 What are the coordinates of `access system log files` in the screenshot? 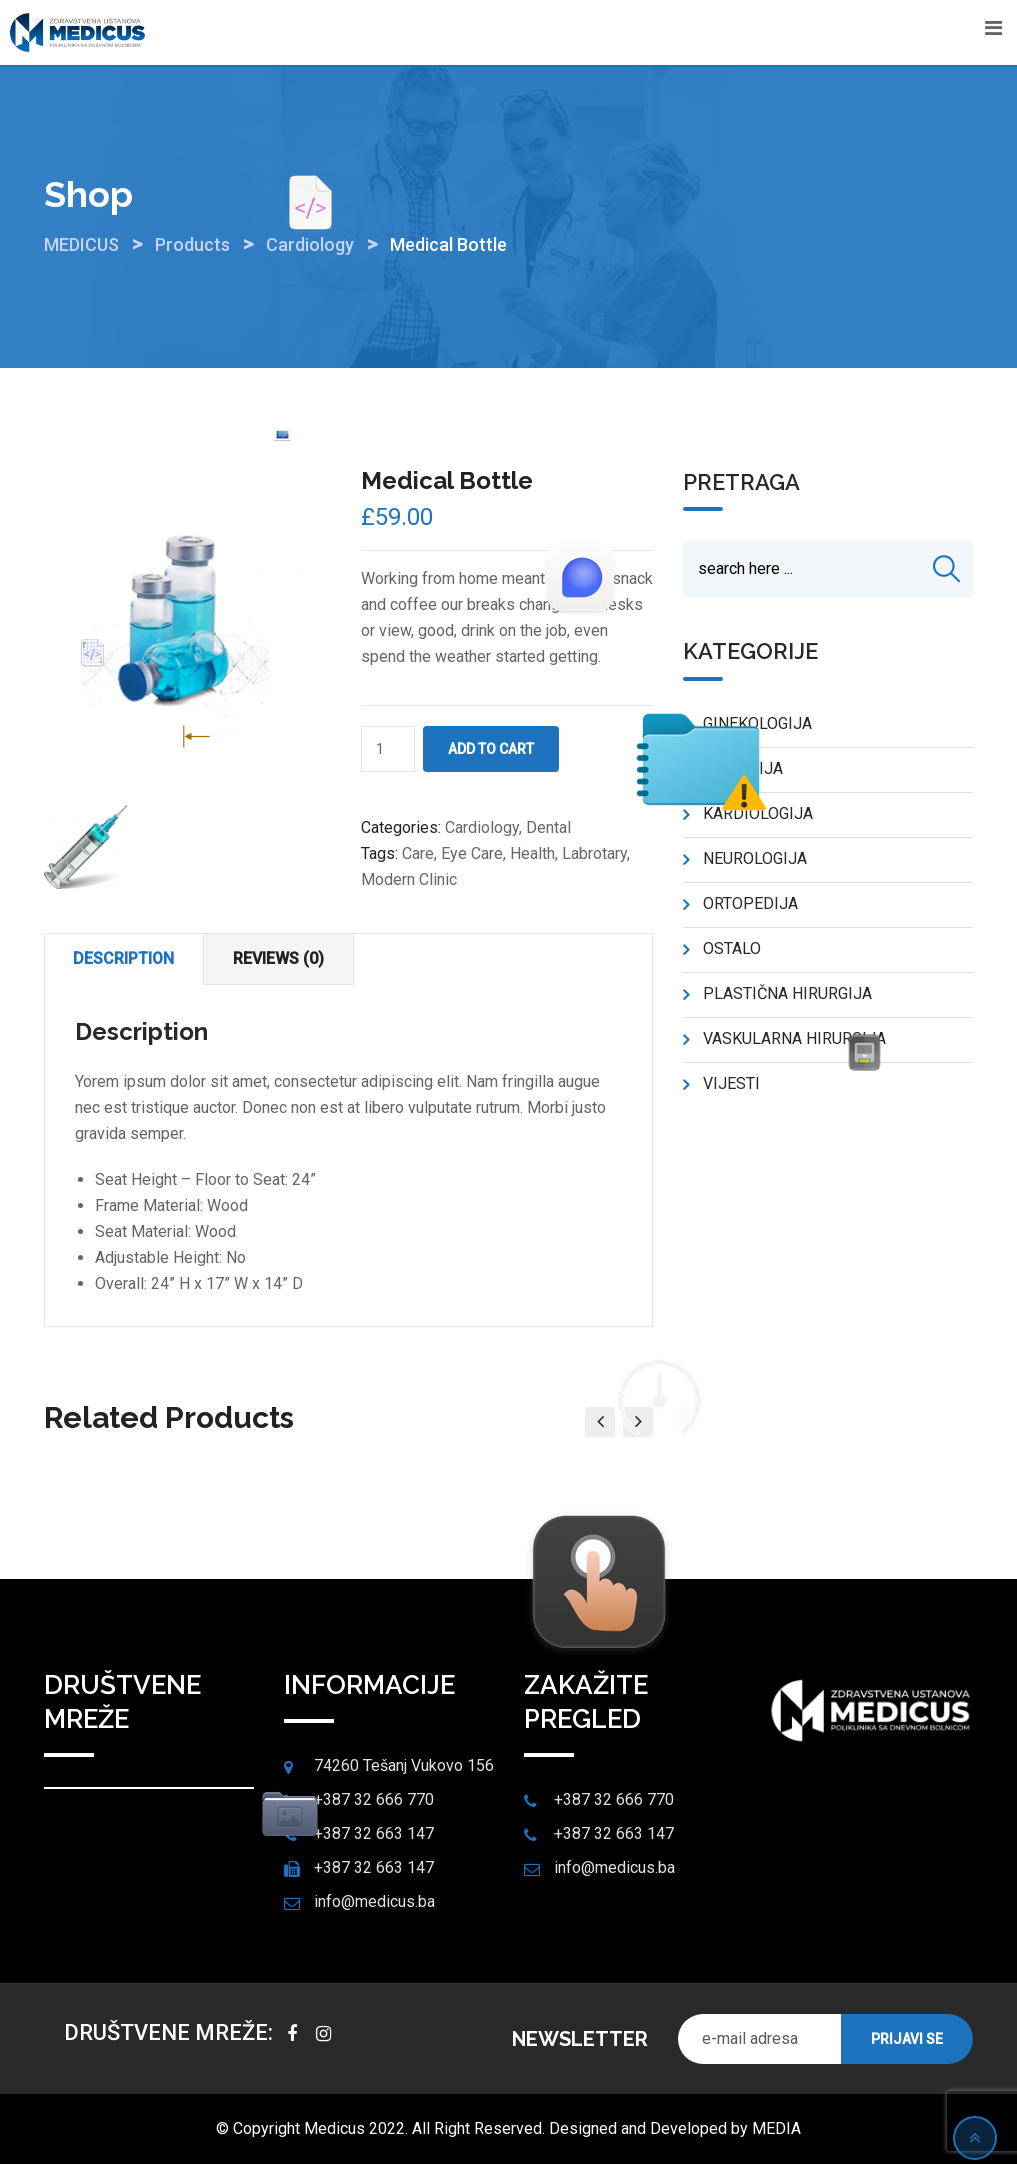 It's located at (700, 762).